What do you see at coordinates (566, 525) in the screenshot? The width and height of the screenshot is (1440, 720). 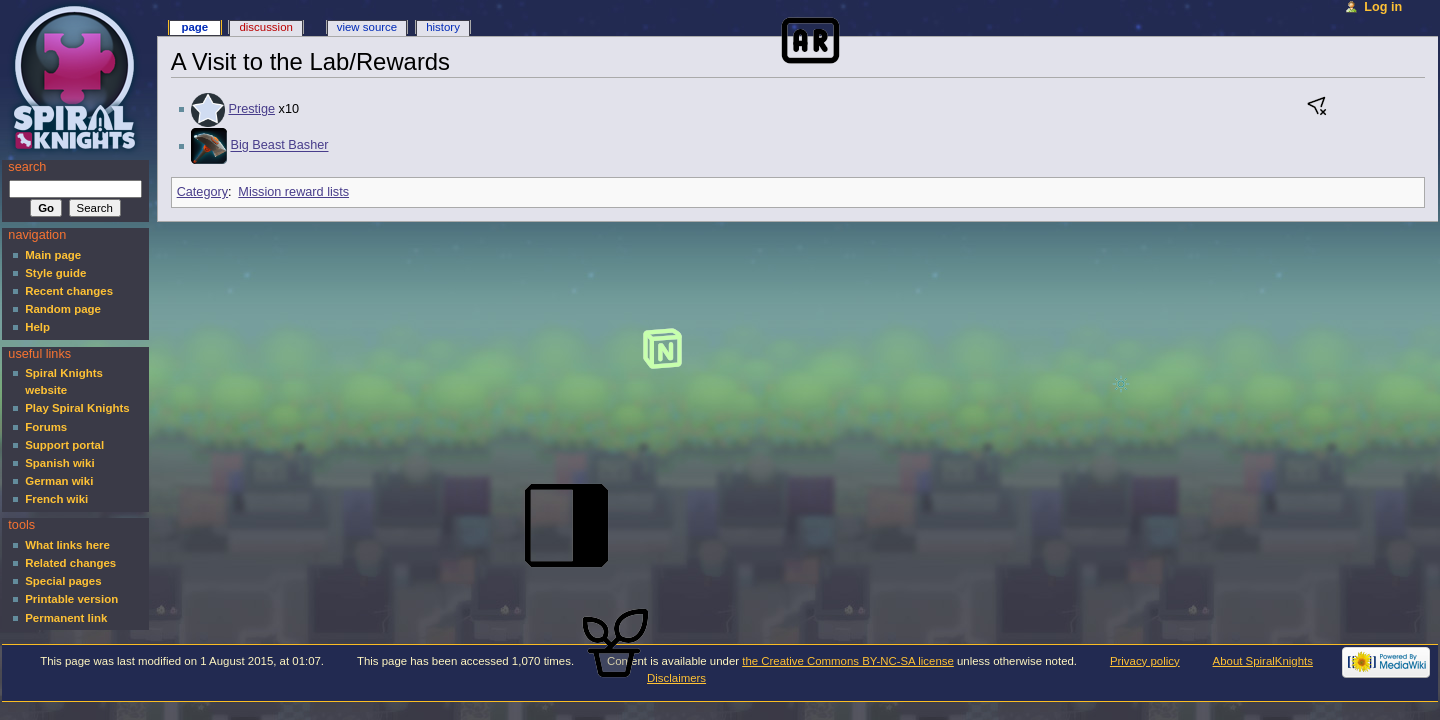 I see `toggle the right sidebar panel` at bounding box center [566, 525].